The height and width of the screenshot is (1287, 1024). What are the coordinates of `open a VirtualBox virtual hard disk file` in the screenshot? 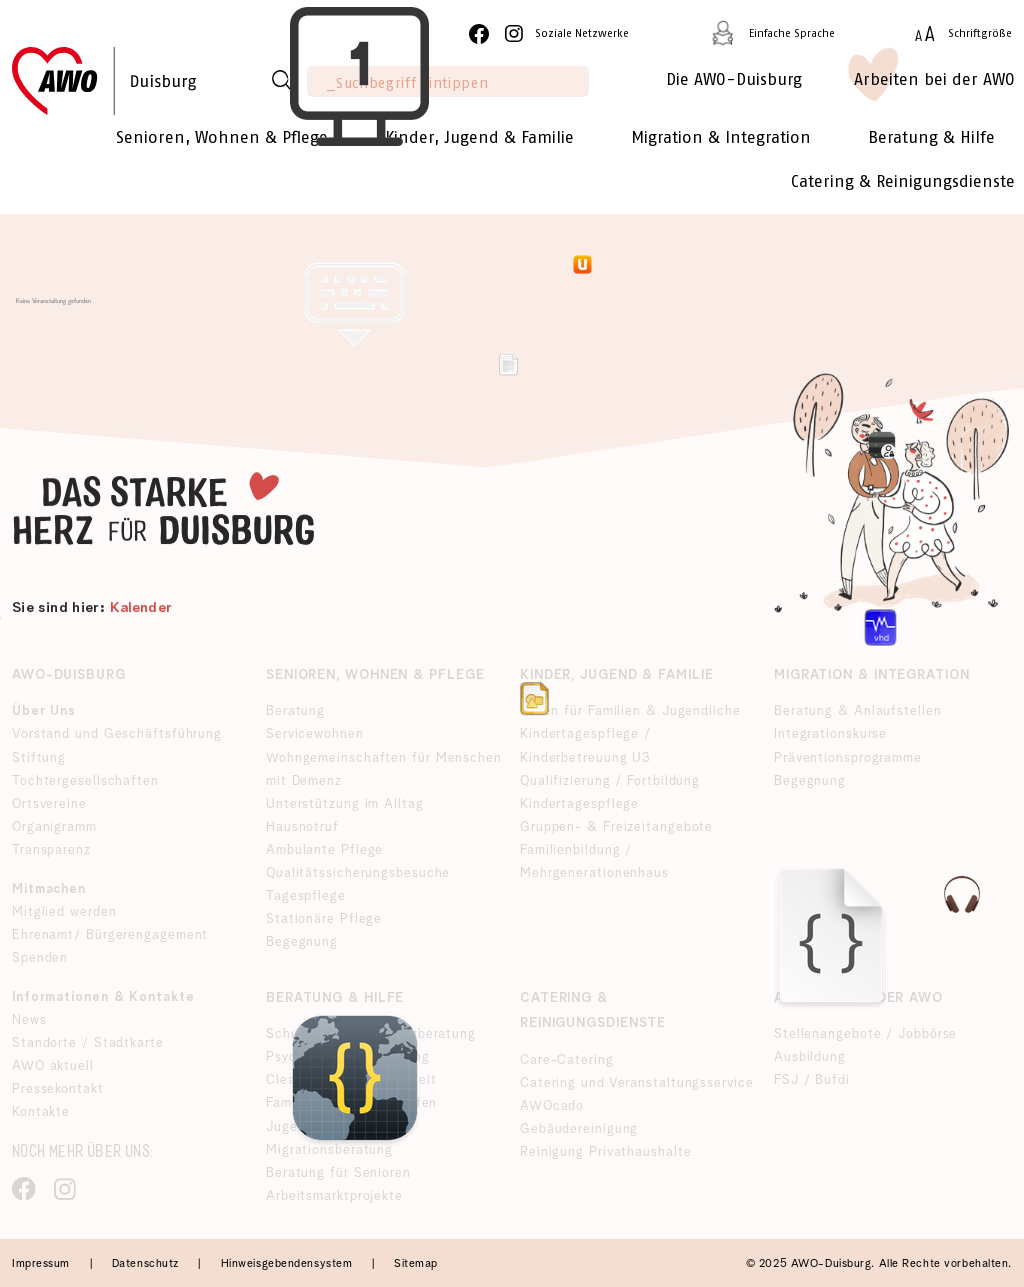 It's located at (880, 627).